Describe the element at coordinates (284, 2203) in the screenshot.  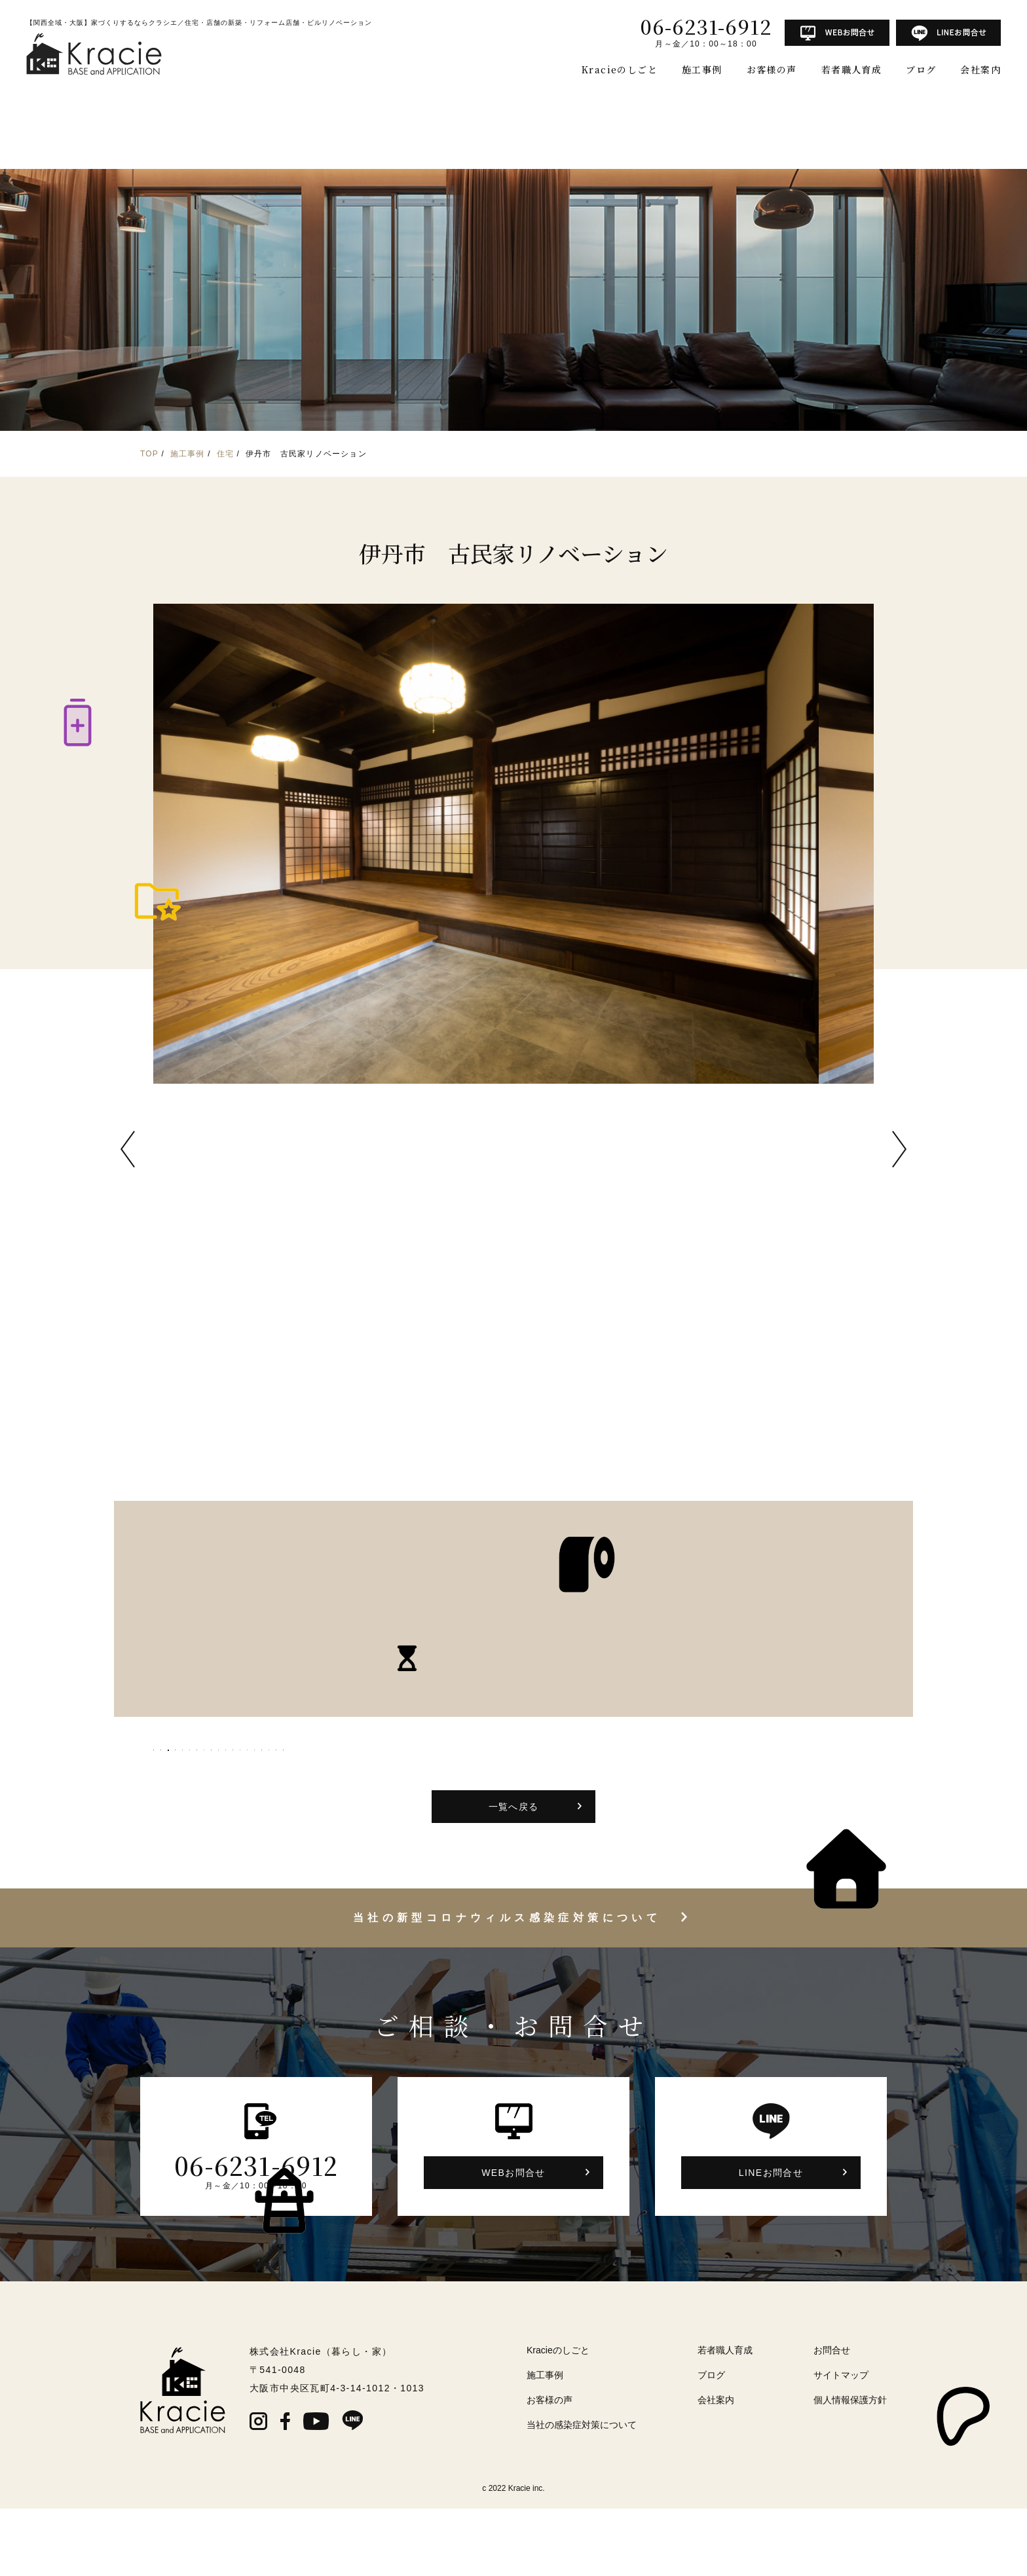
I see `access website accessibility or guidance features` at that location.